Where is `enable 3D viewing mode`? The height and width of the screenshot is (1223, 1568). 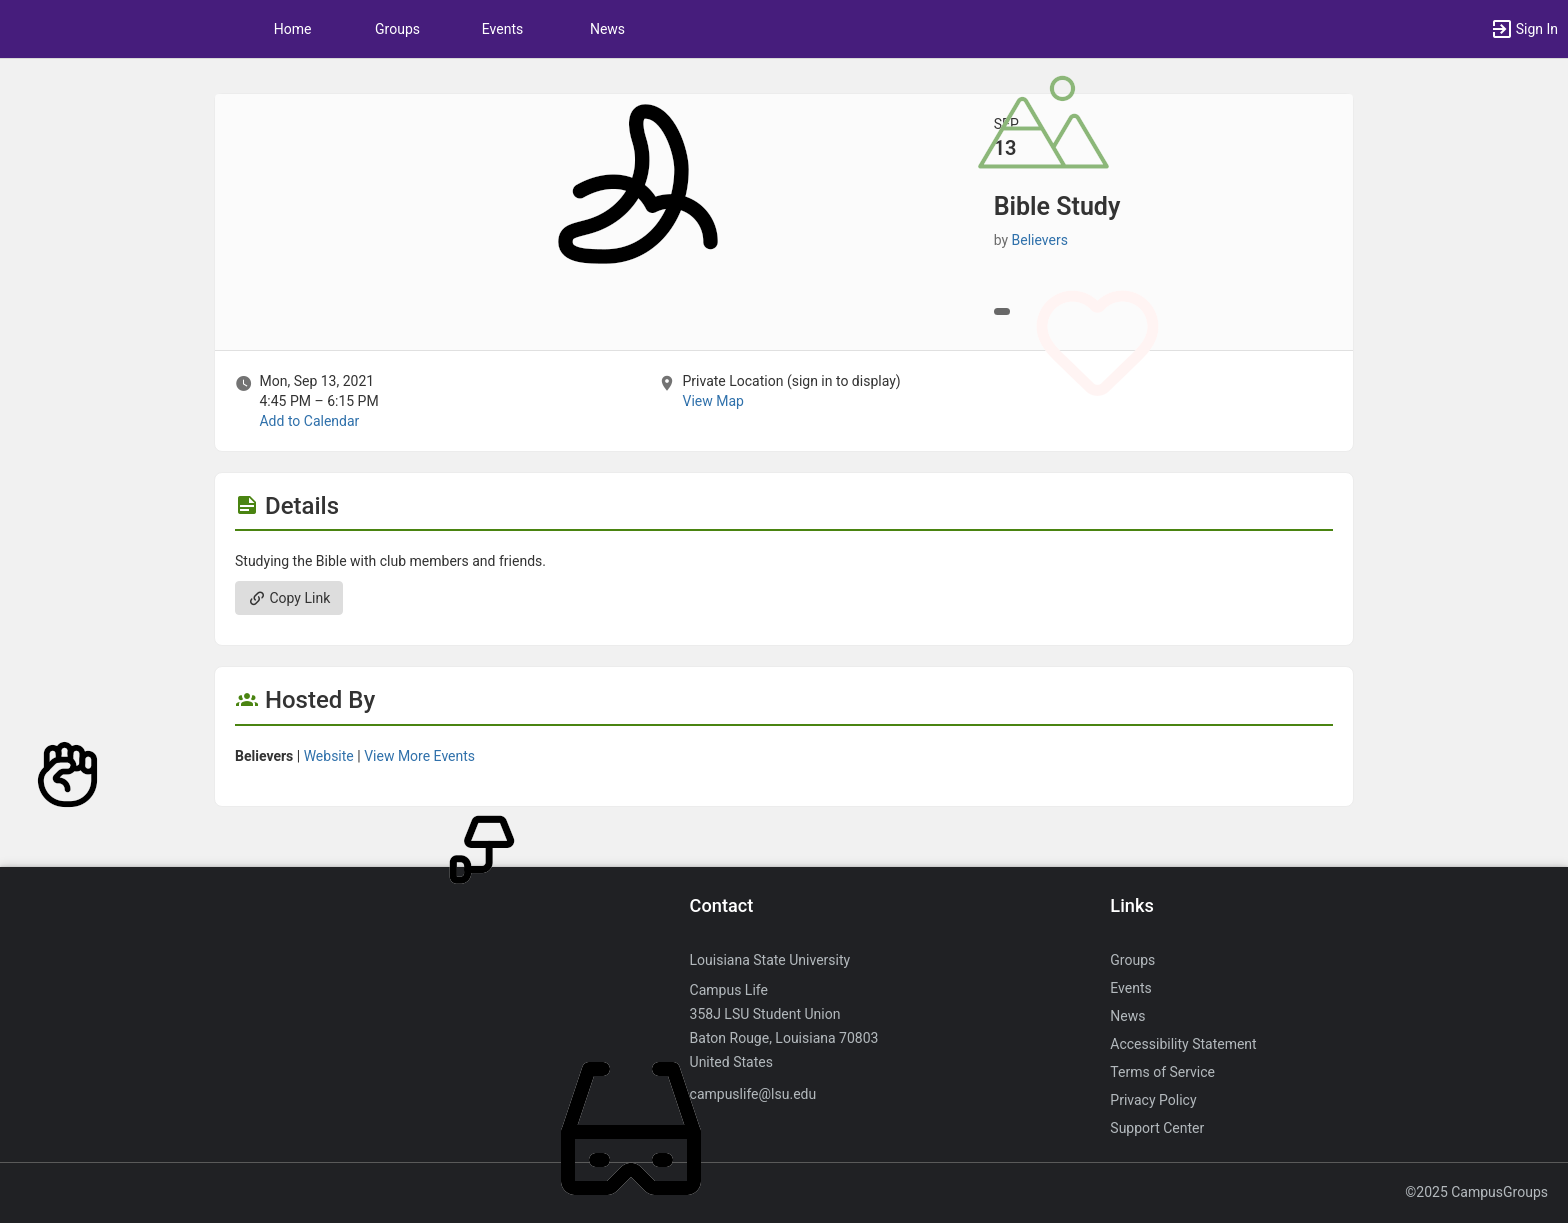
enable 3D viewing mode is located at coordinates (631, 1132).